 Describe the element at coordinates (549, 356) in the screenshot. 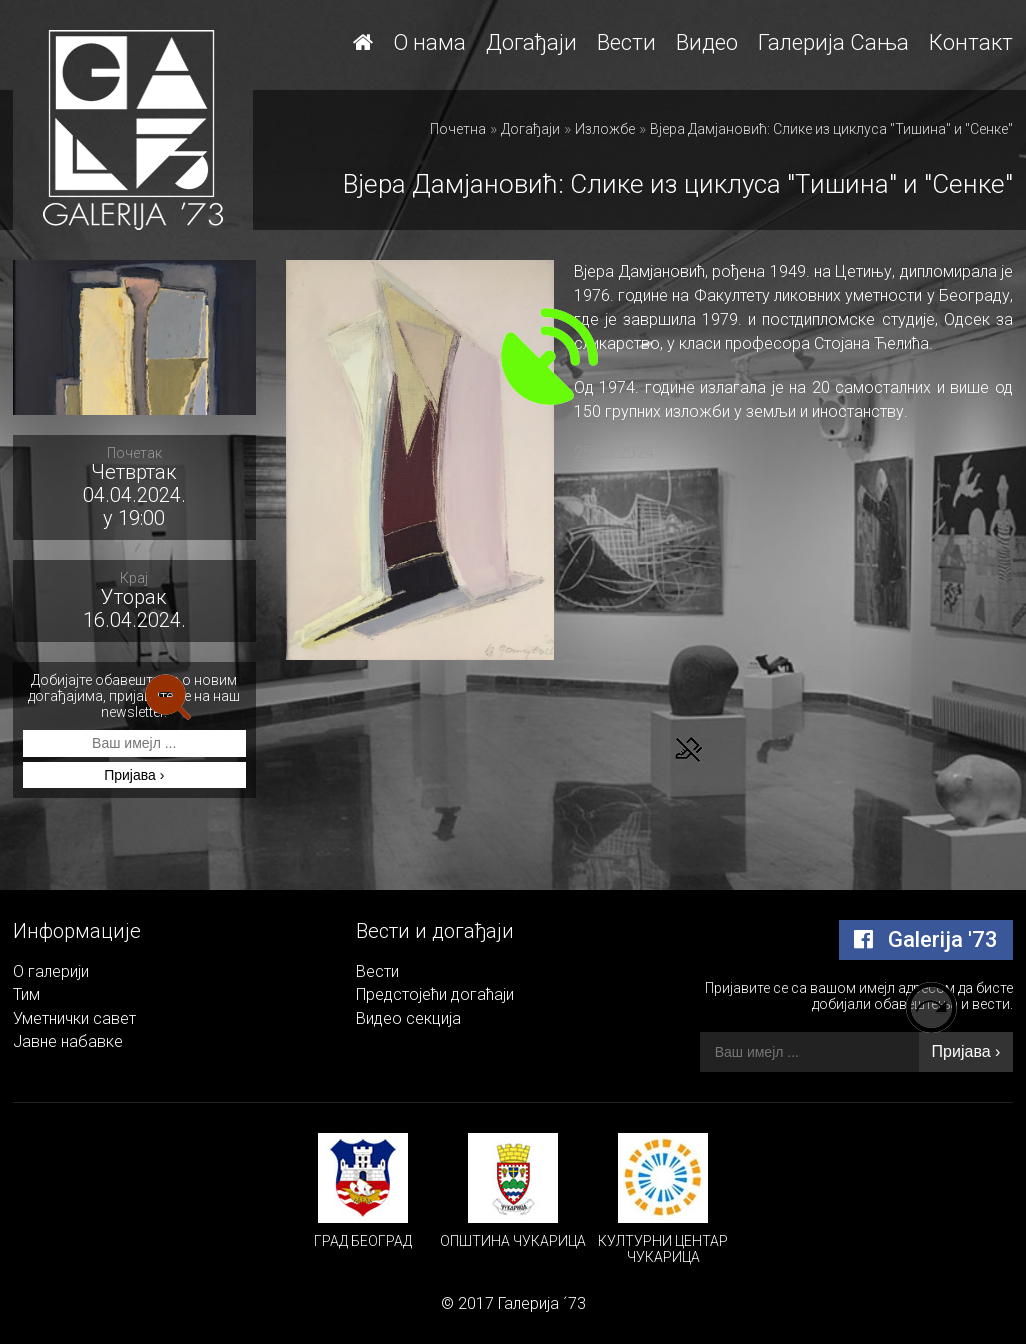

I see `access satellite or broadcast settings` at that location.